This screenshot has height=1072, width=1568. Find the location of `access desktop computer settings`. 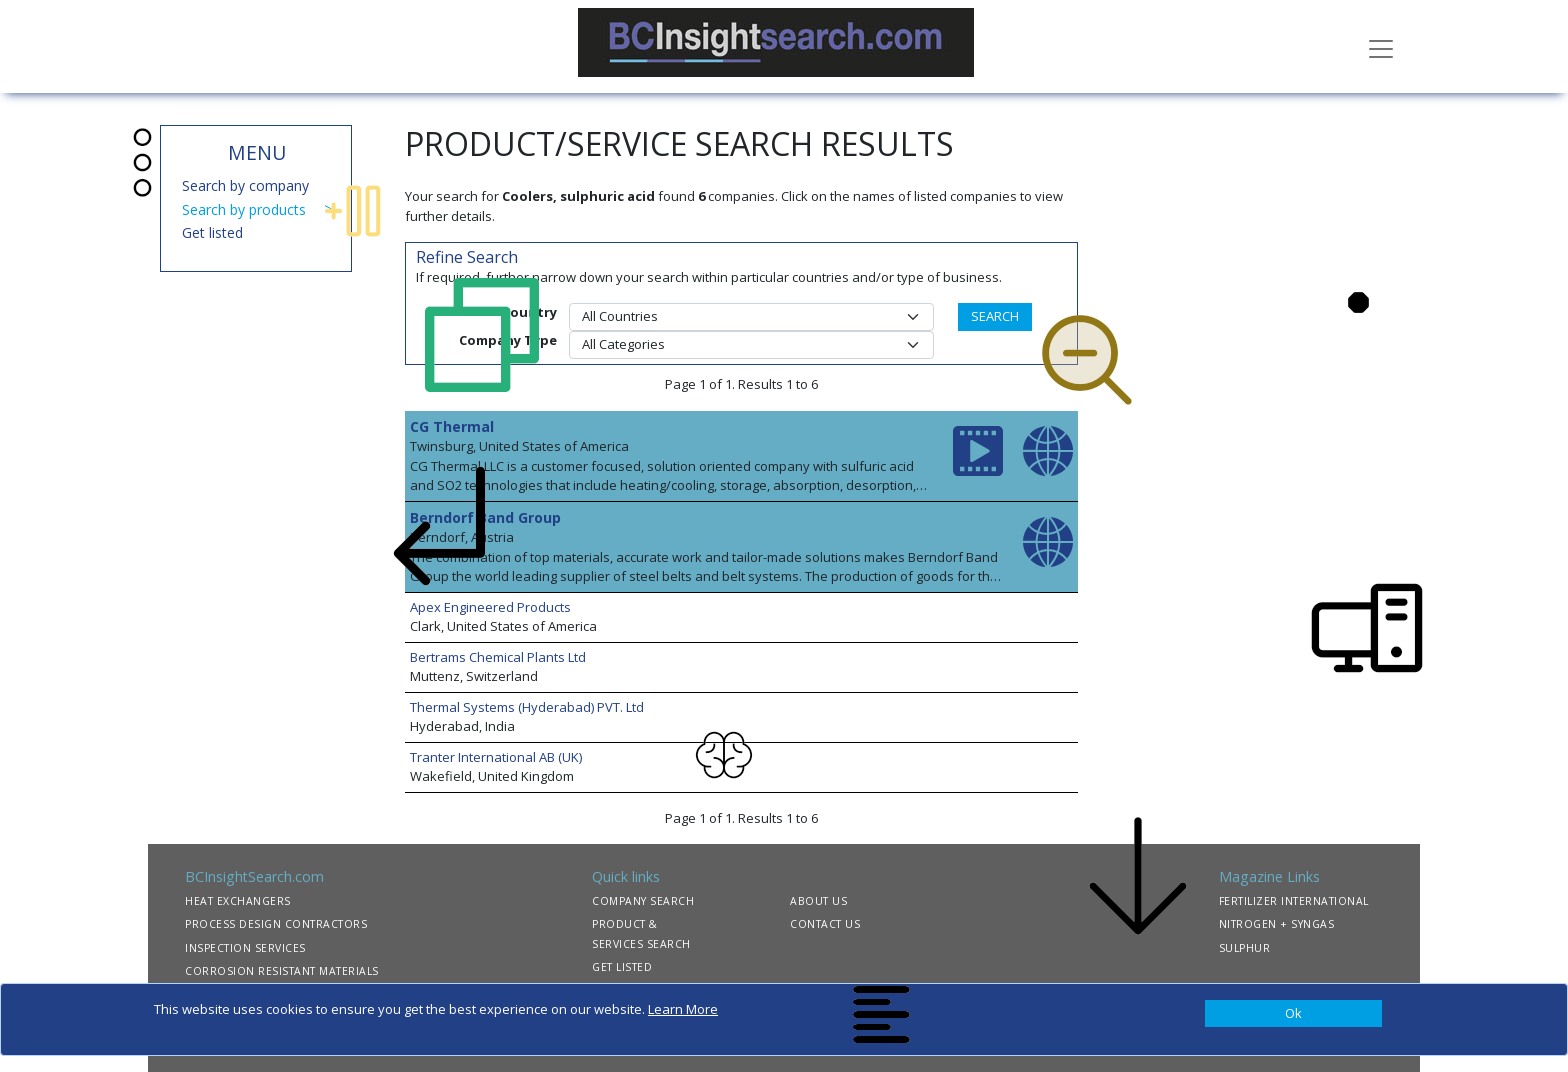

access desktop computer settings is located at coordinates (1367, 628).